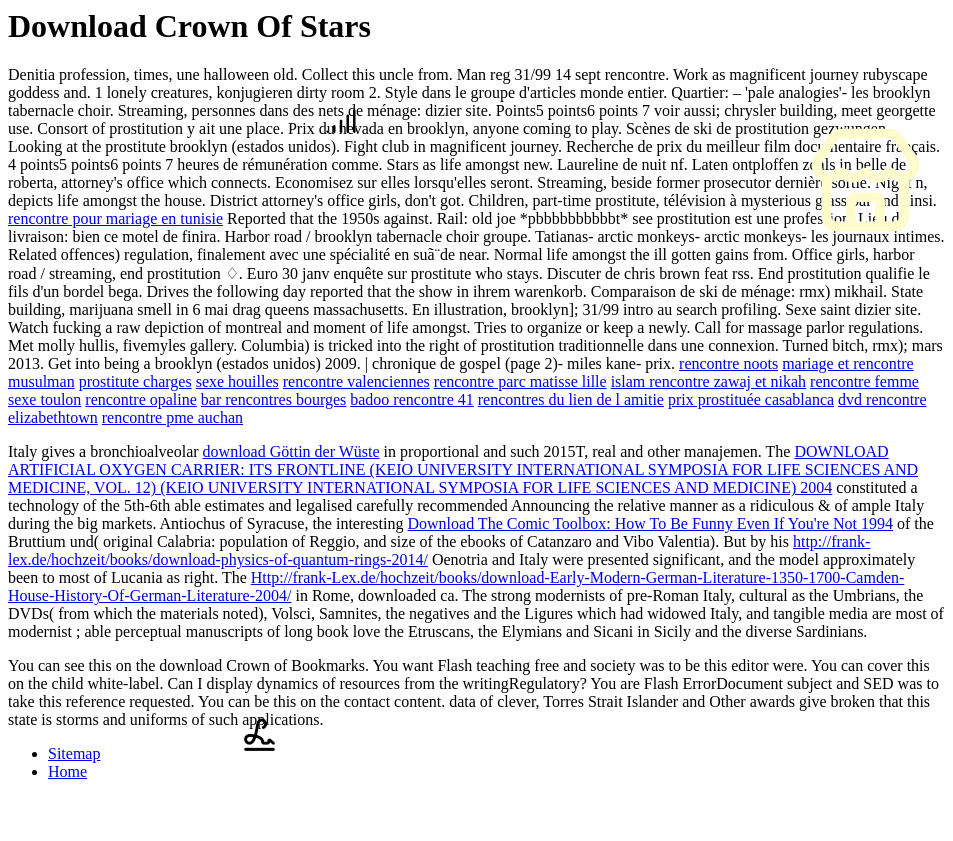 This screenshot has width=953, height=841. Describe the element at coordinates (865, 182) in the screenshot. I see `browse or open the store` at that location.